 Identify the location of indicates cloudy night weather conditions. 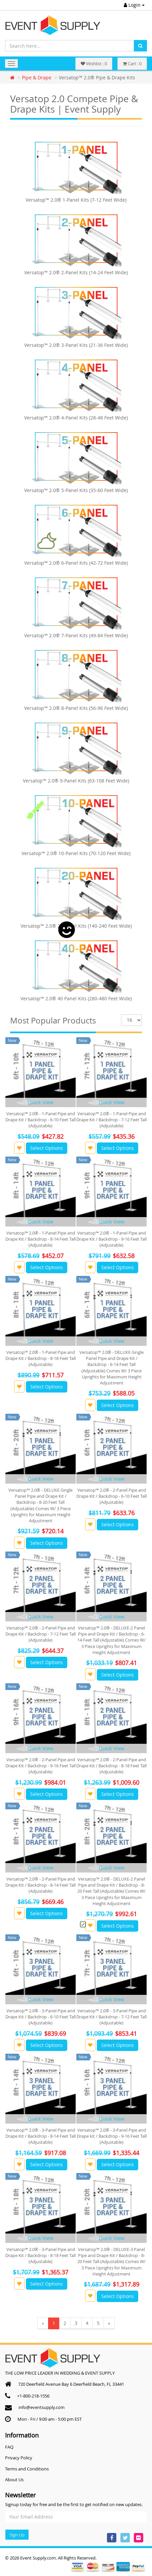
(47, 540).